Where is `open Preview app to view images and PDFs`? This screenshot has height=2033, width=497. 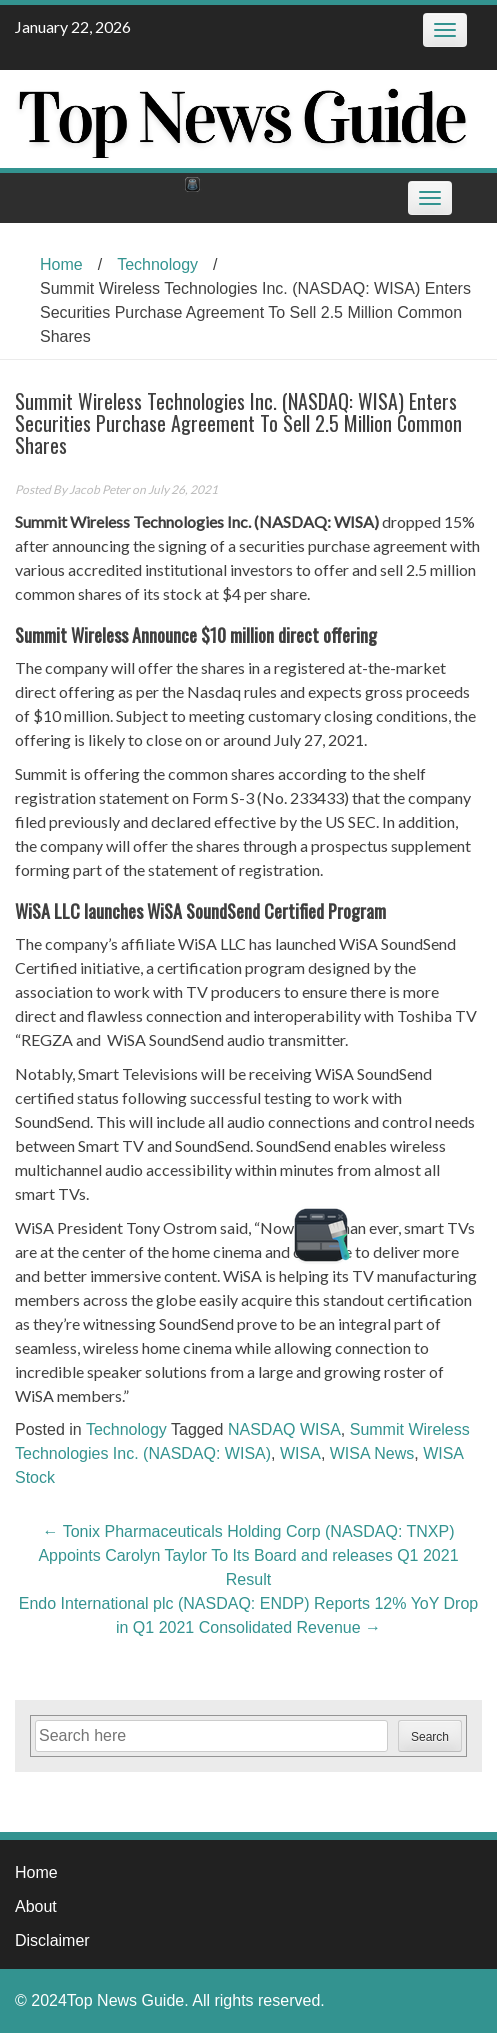 open Preview app to view images and PDFs is located at coordinates (192, 184).